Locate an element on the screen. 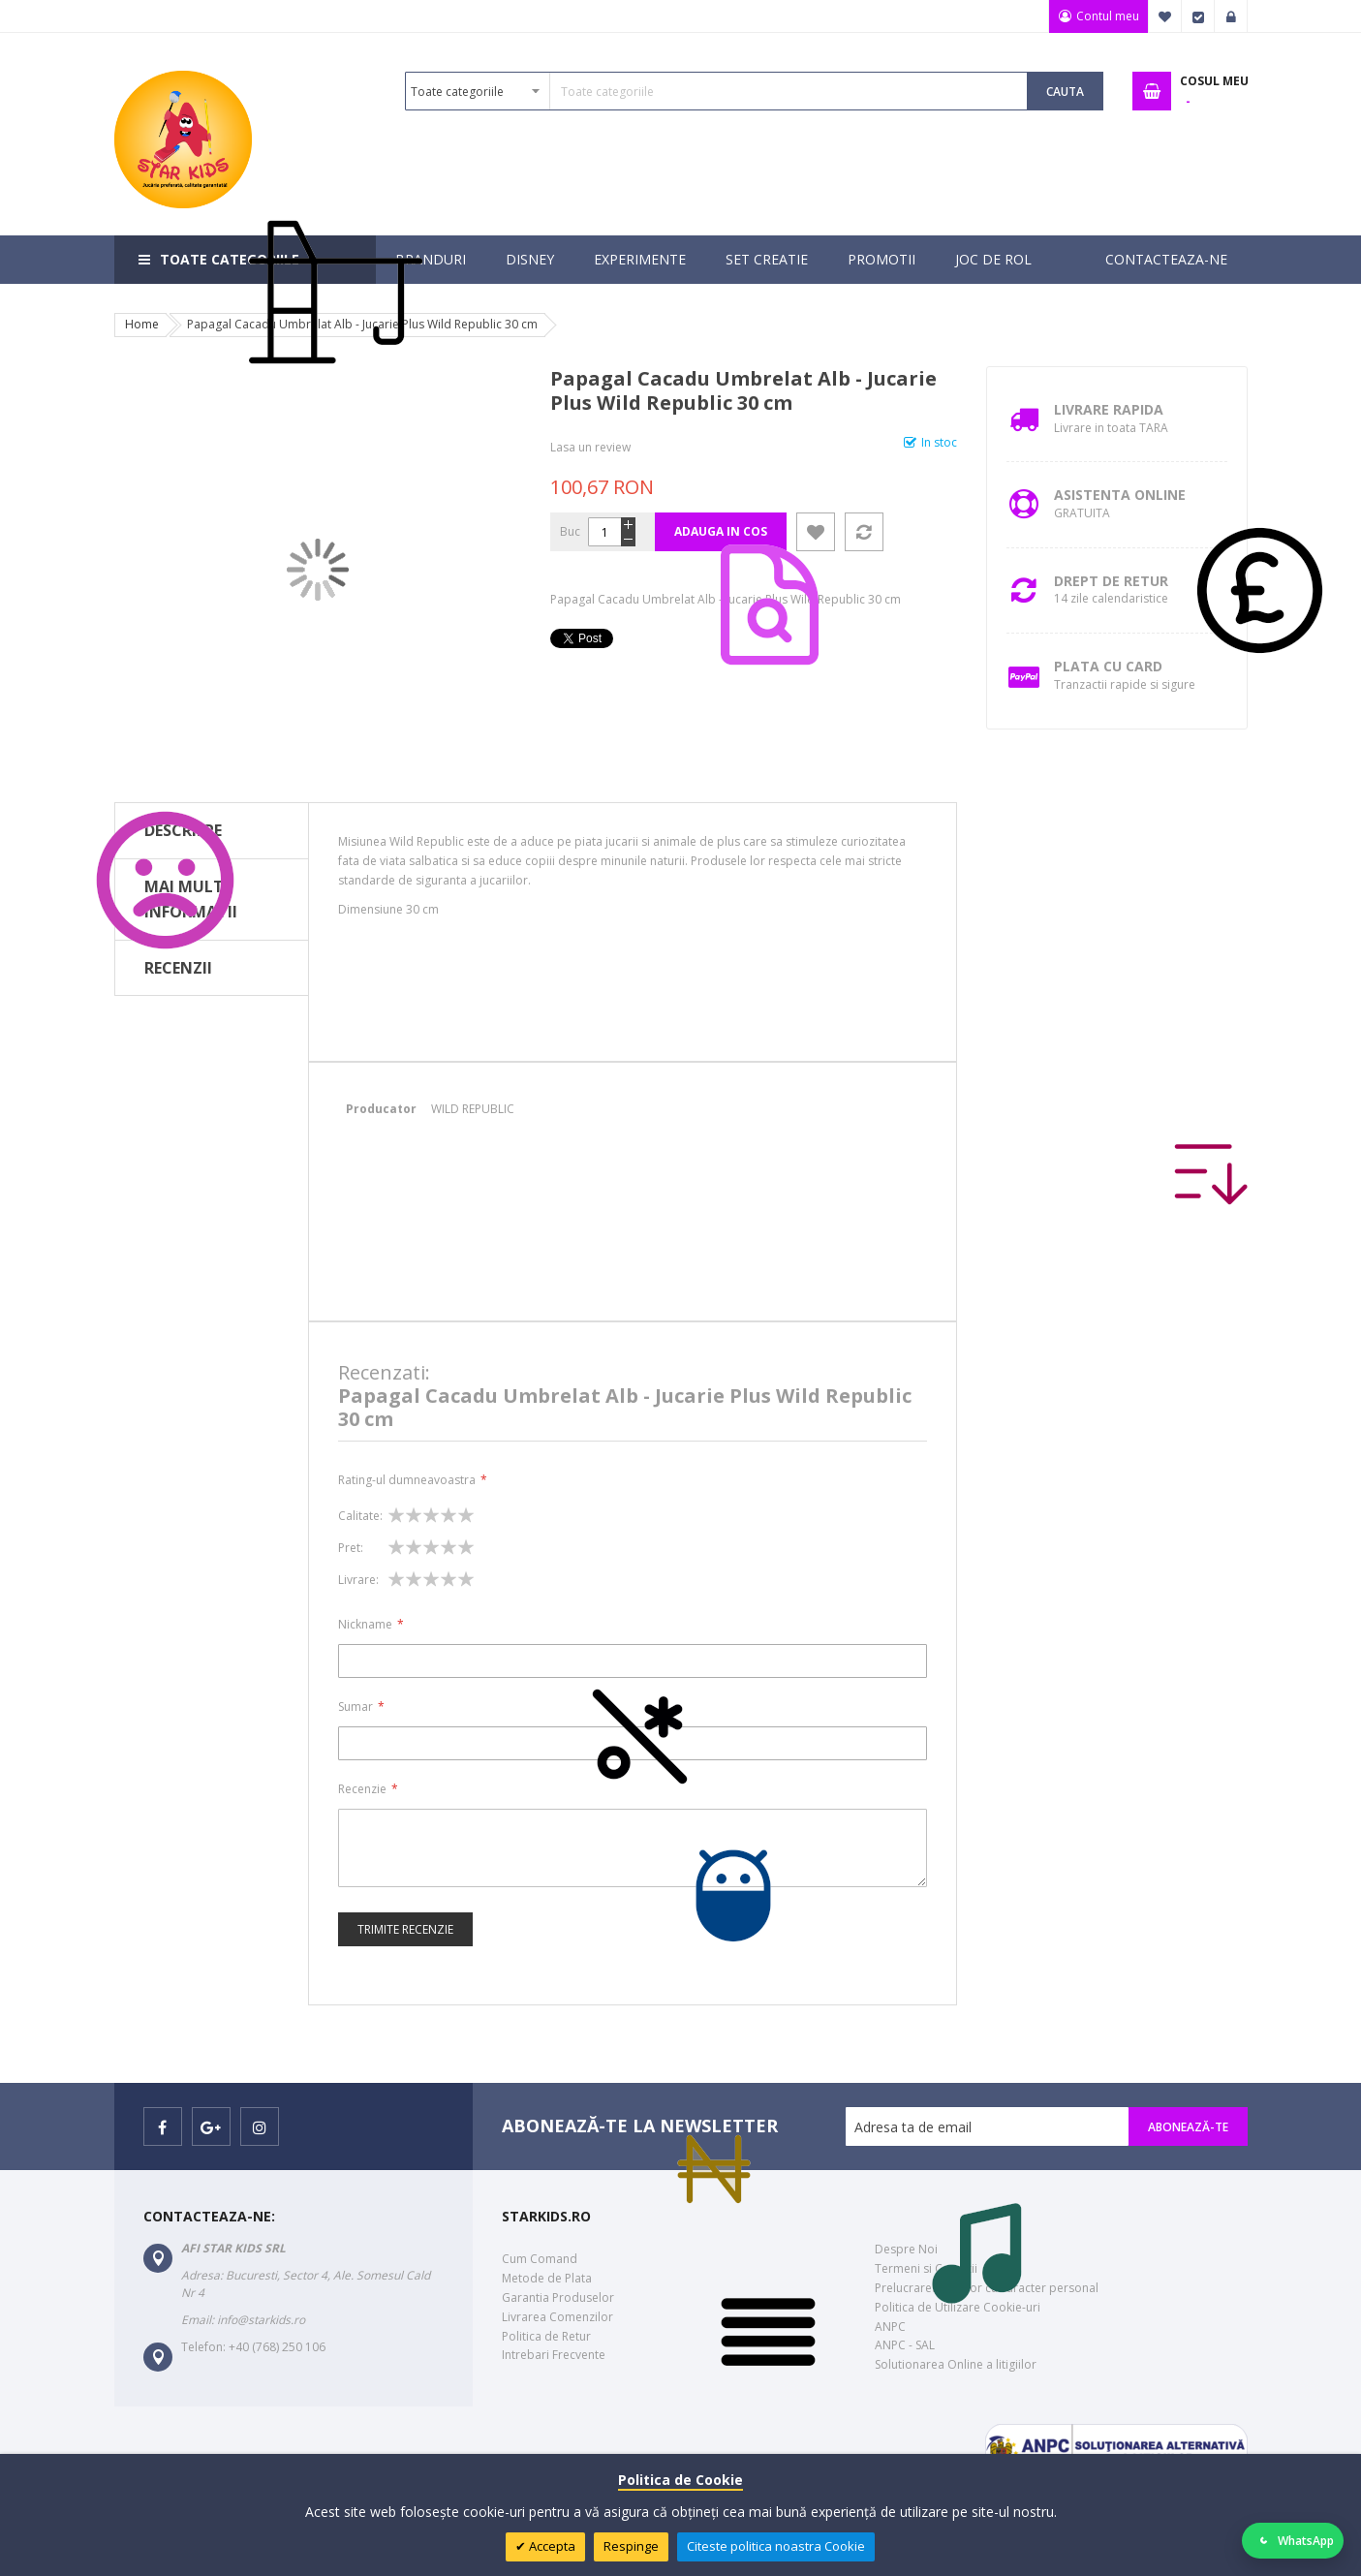 The image size is (1361, 2576). sort items in ascending order is located at coordinates (1208, 1171).